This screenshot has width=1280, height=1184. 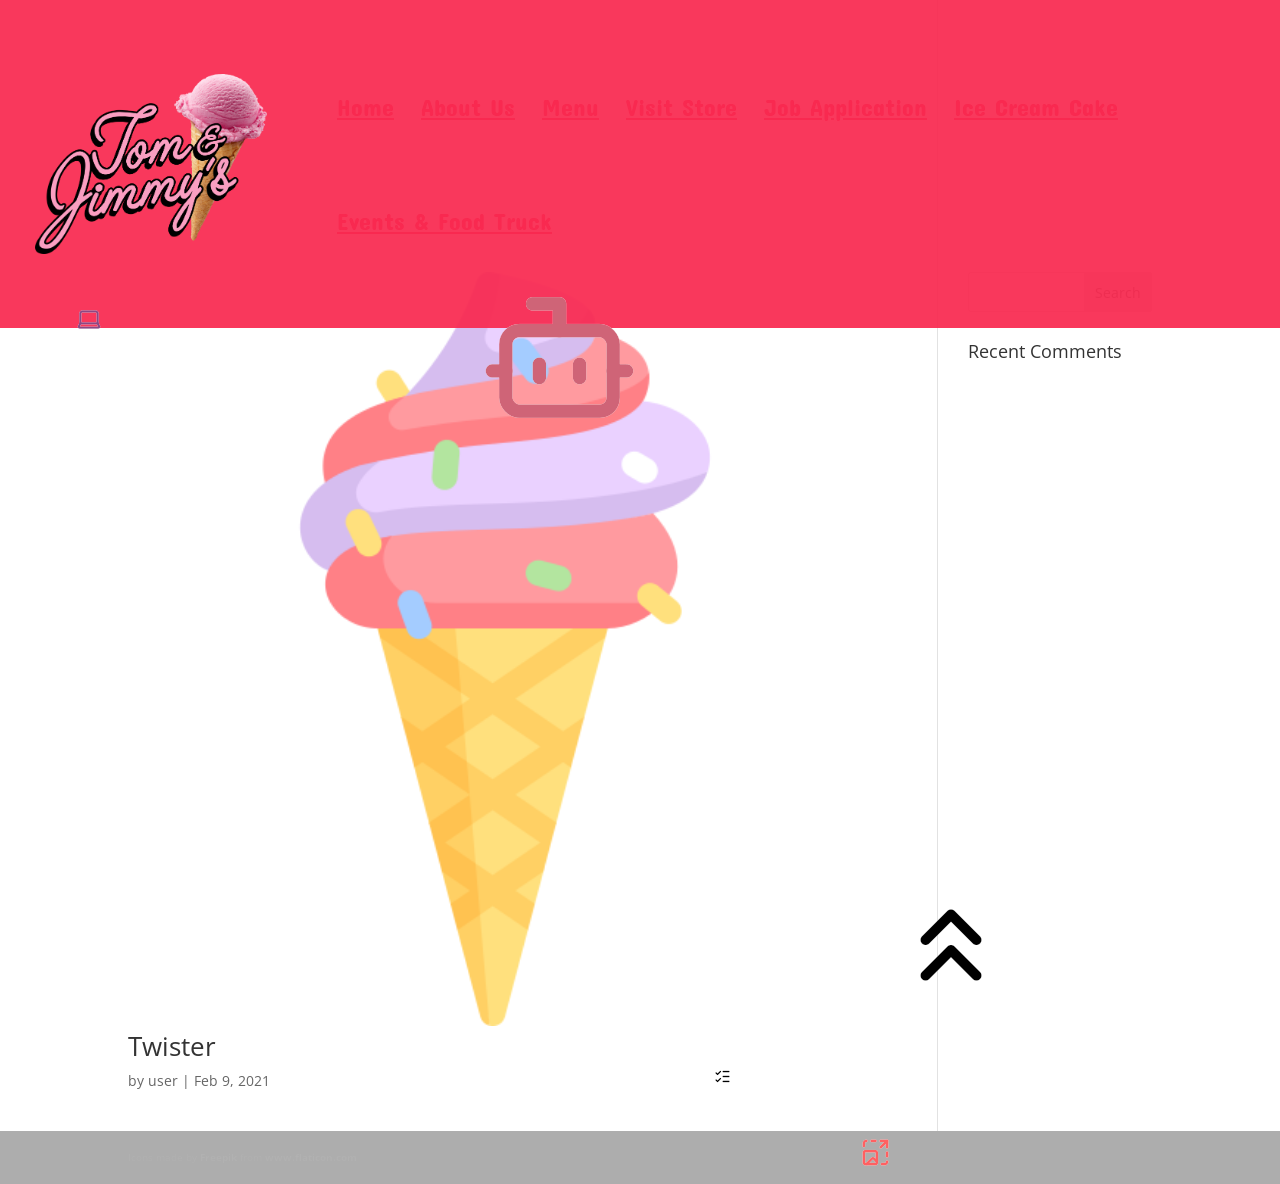 I want to click on access chatbot or AI assistant, so click(x=559, y=357).